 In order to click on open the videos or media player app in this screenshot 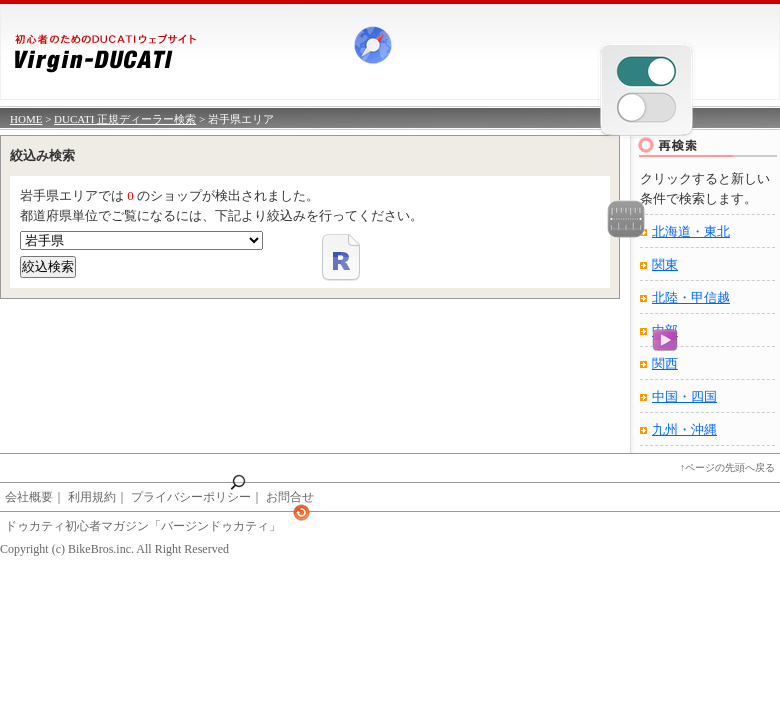, I will do `click(665, 340)`.